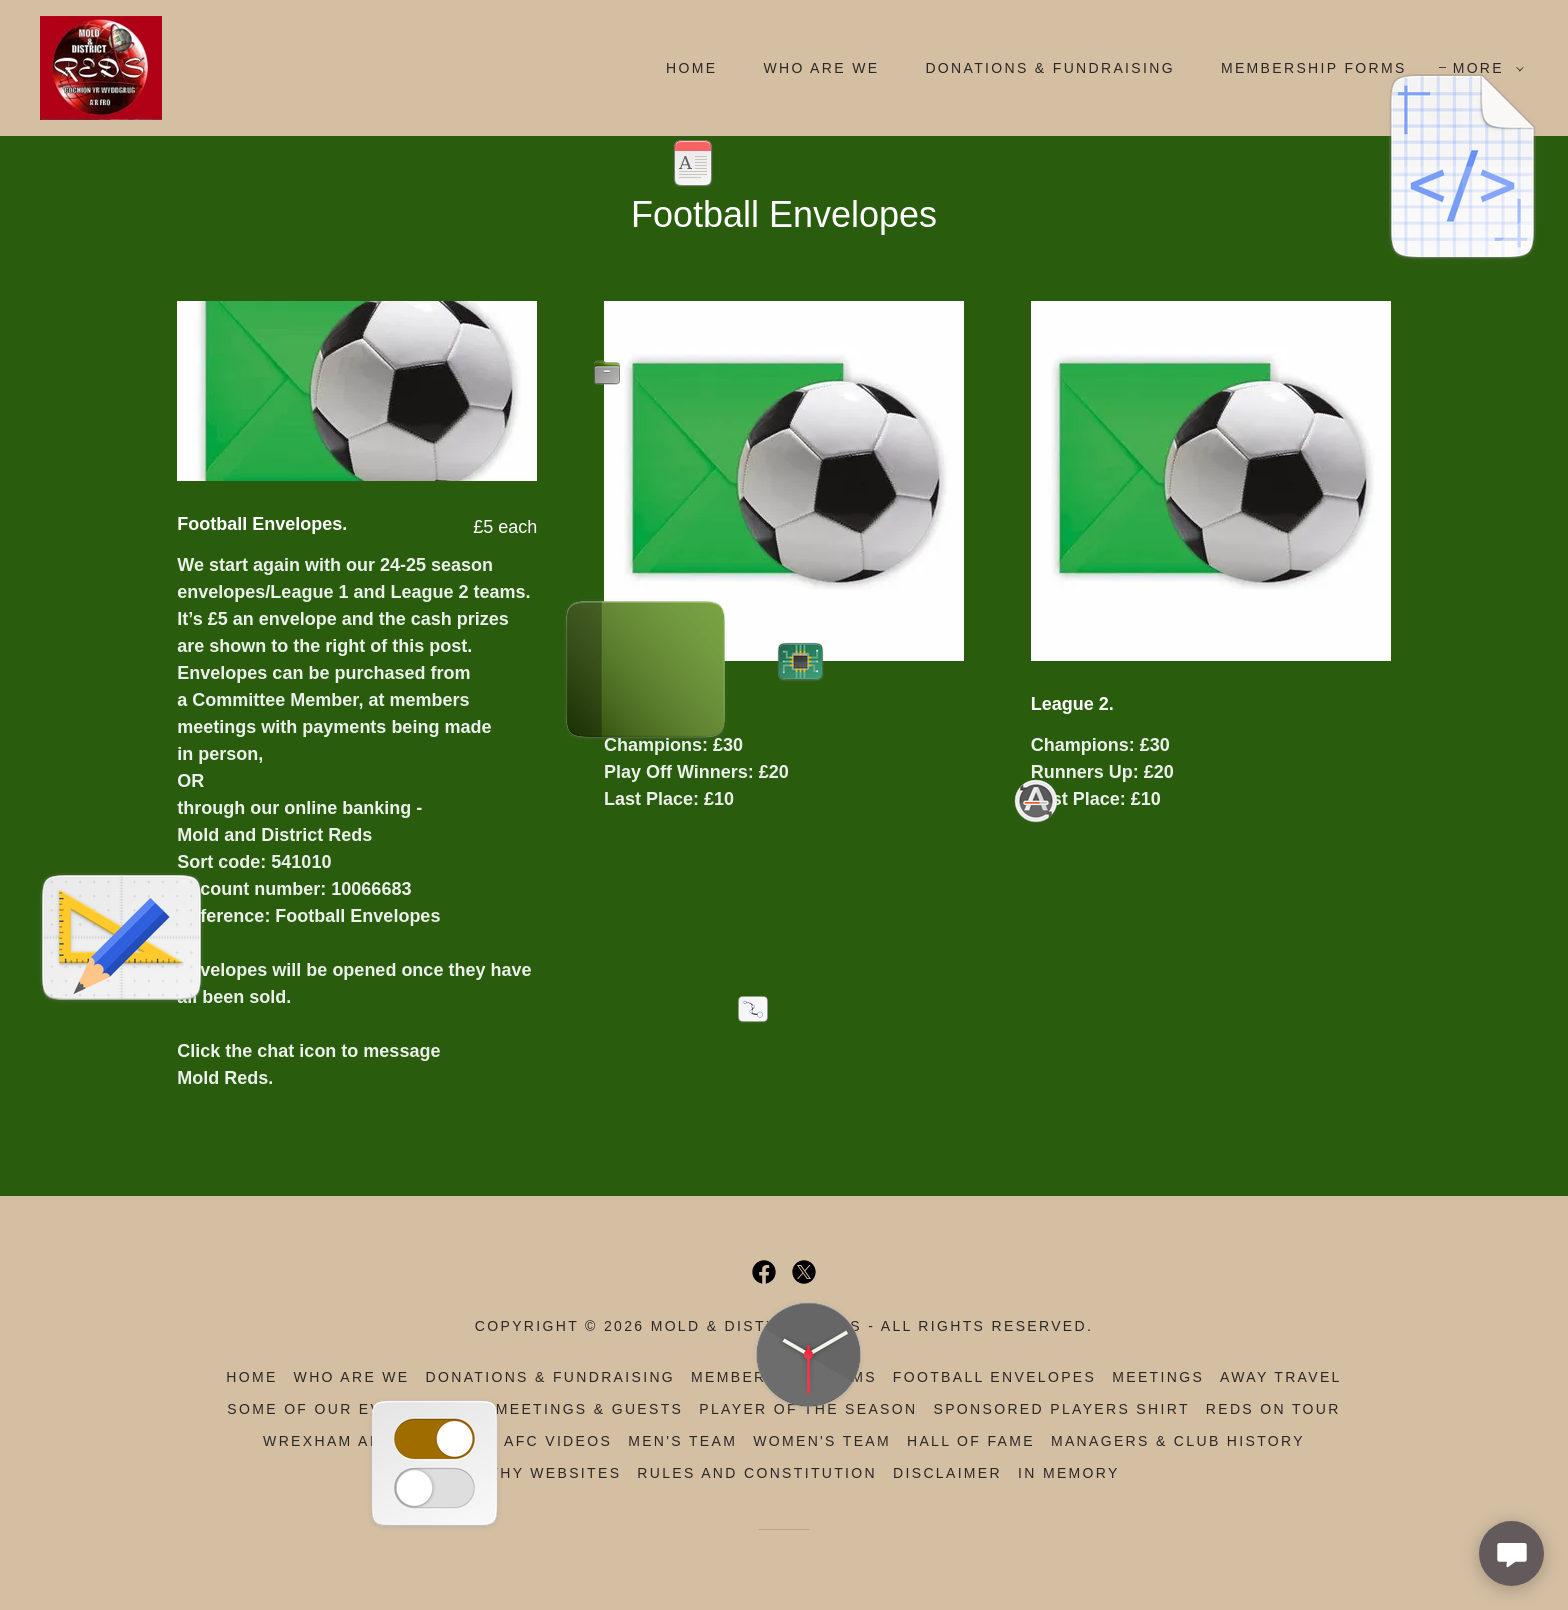  Describe the element at coordinates (808, 1354) in the screenshot. I see `open the clock application` at that location.